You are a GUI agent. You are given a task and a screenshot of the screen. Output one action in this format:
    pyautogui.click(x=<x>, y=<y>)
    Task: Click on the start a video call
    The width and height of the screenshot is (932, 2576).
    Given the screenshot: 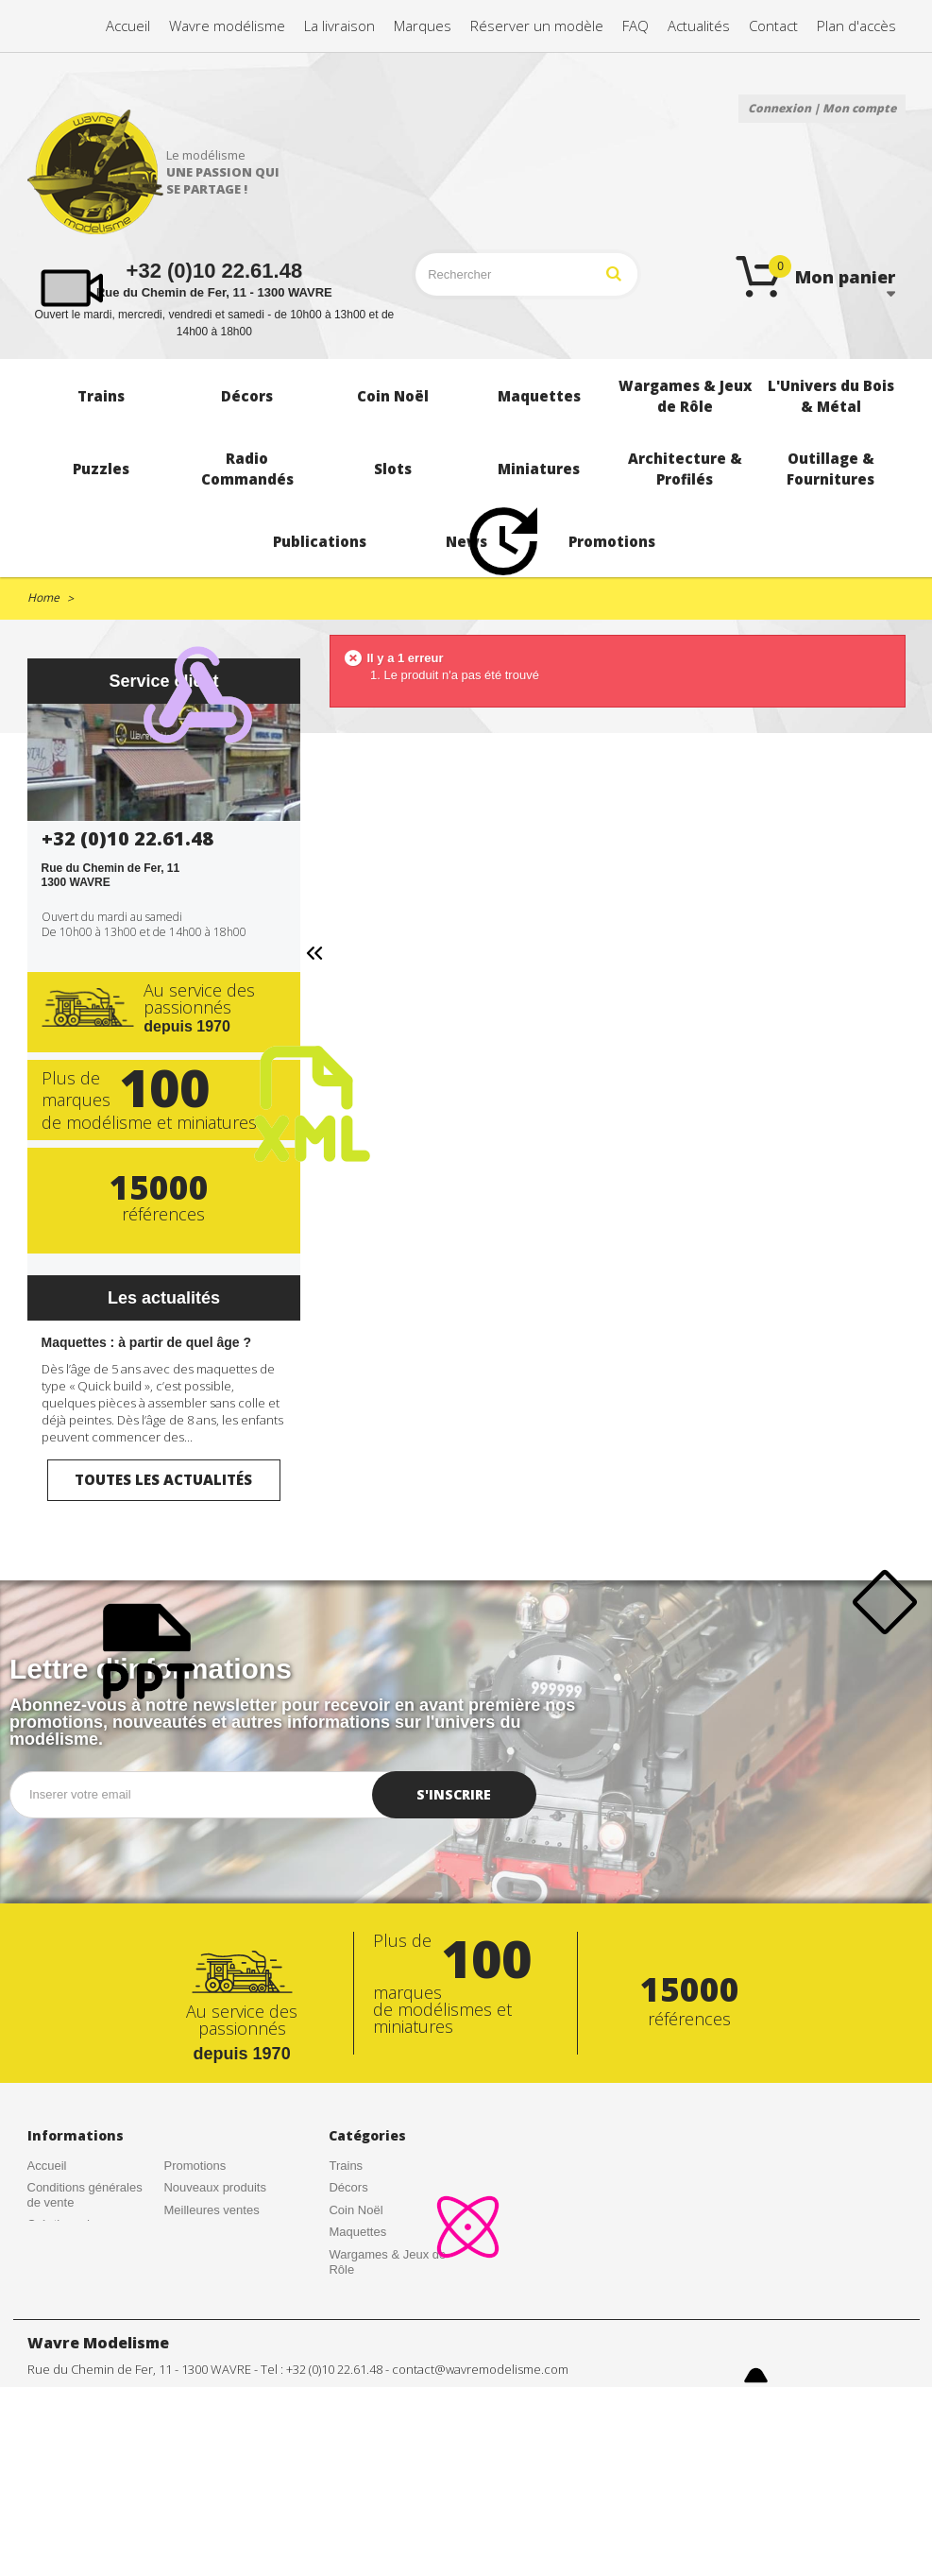 What is the action you would take?
    pyautogui.click(x=70, y=288)
    